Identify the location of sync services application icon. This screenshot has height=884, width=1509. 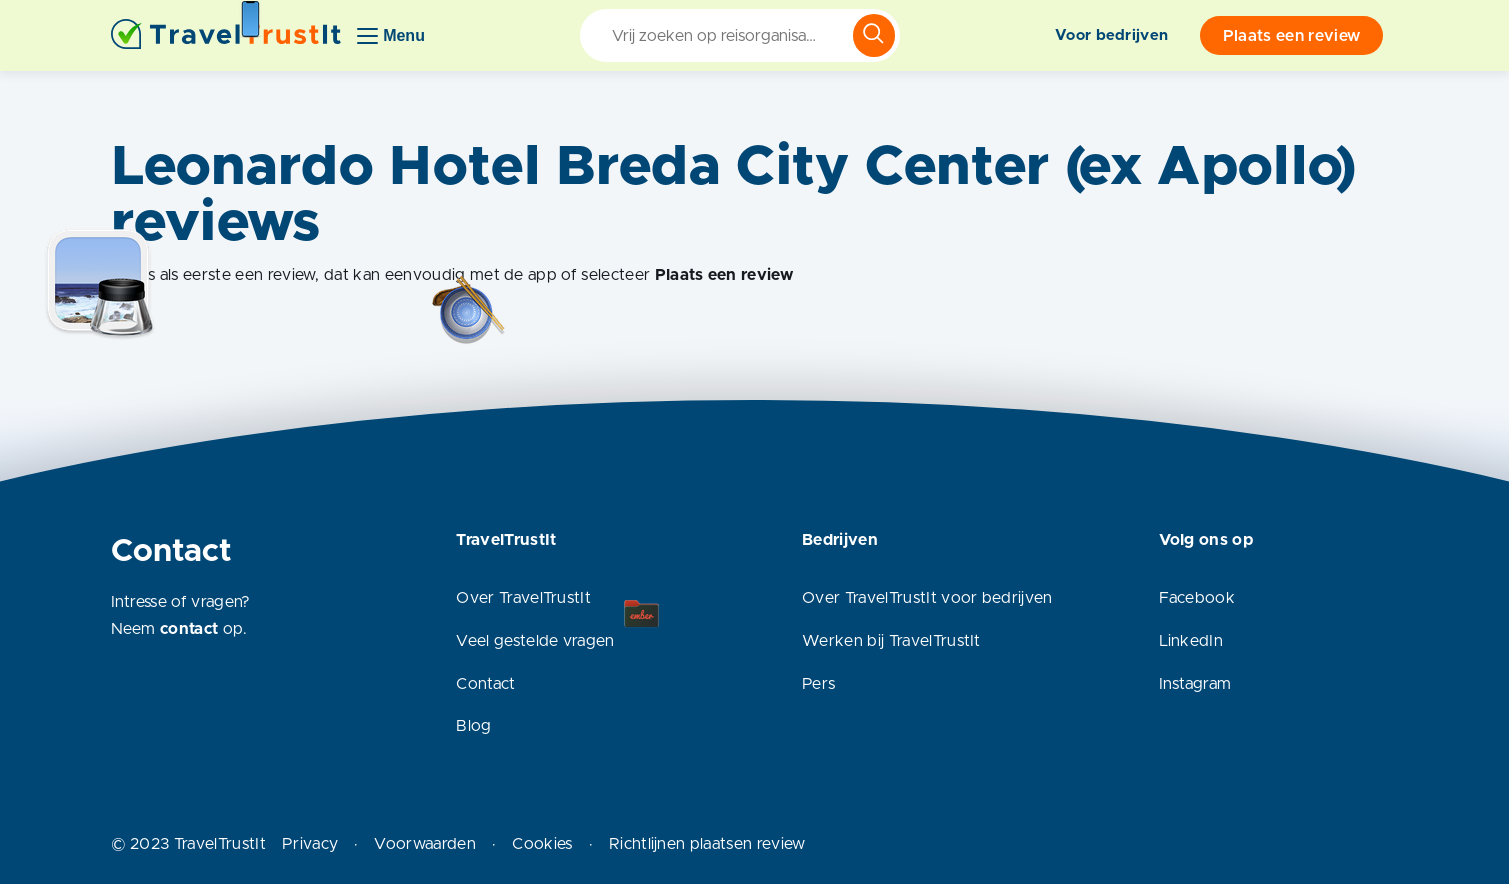
(468, 308).